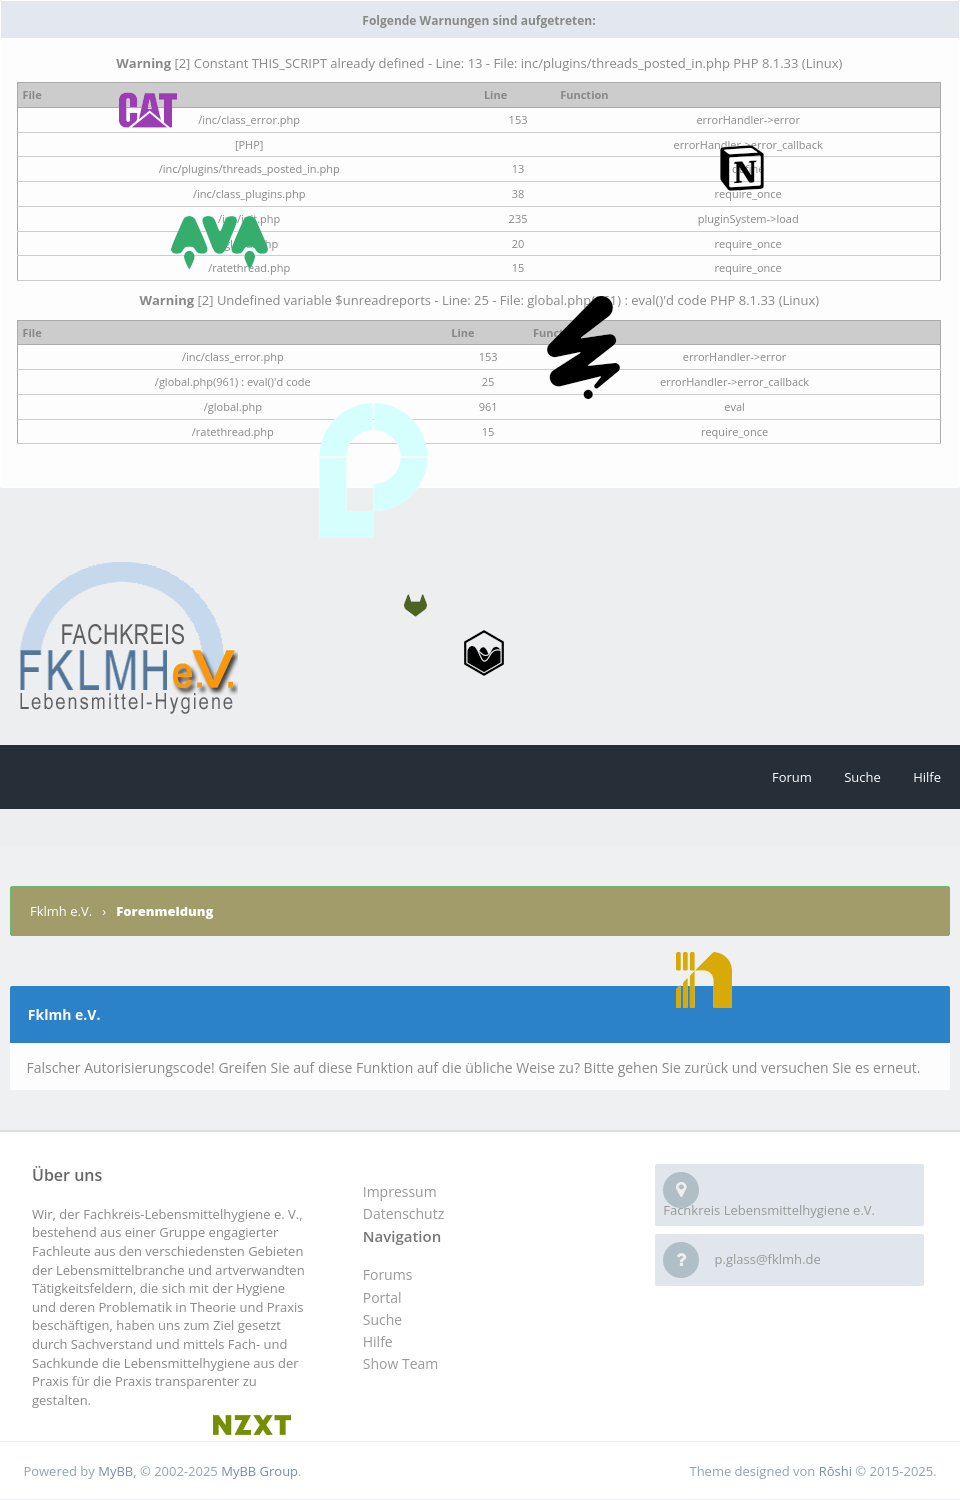 The image size is (960, 1500). I want to click on open Notion app, so click(742, 168).